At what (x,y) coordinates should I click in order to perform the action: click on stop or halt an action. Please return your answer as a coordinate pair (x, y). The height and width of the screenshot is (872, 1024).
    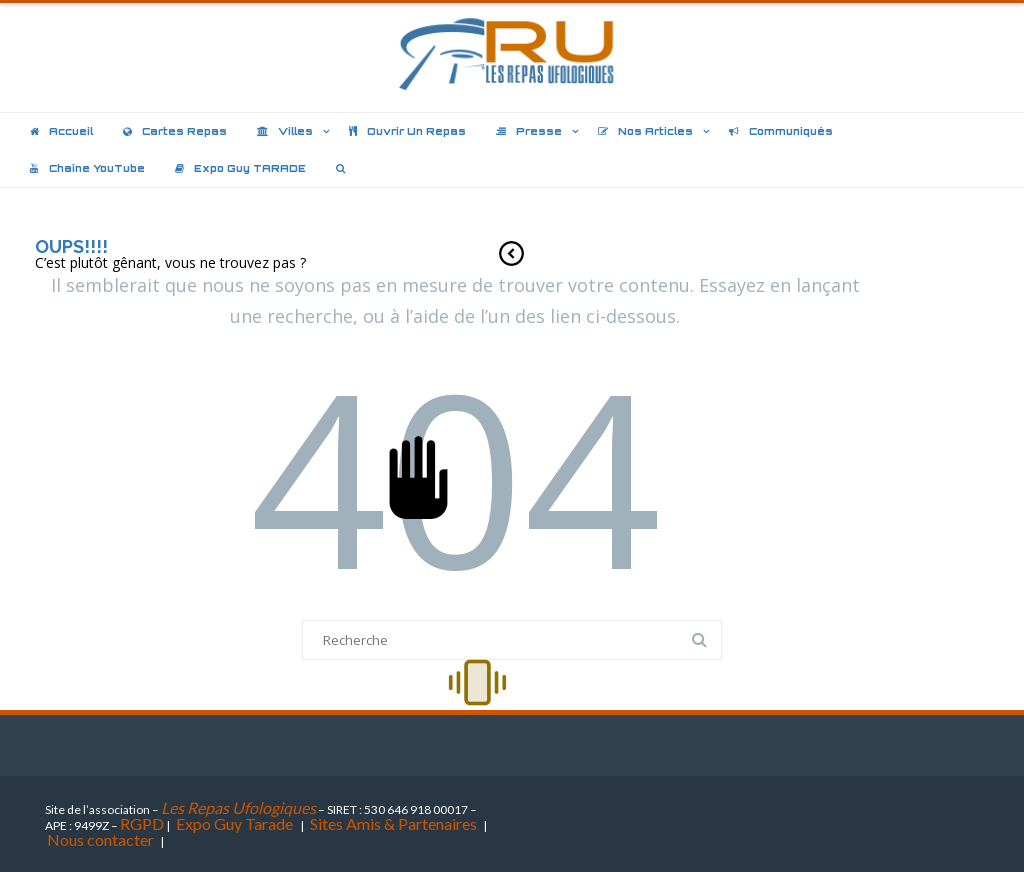
    Looking at the image, I should click on (418, 477).